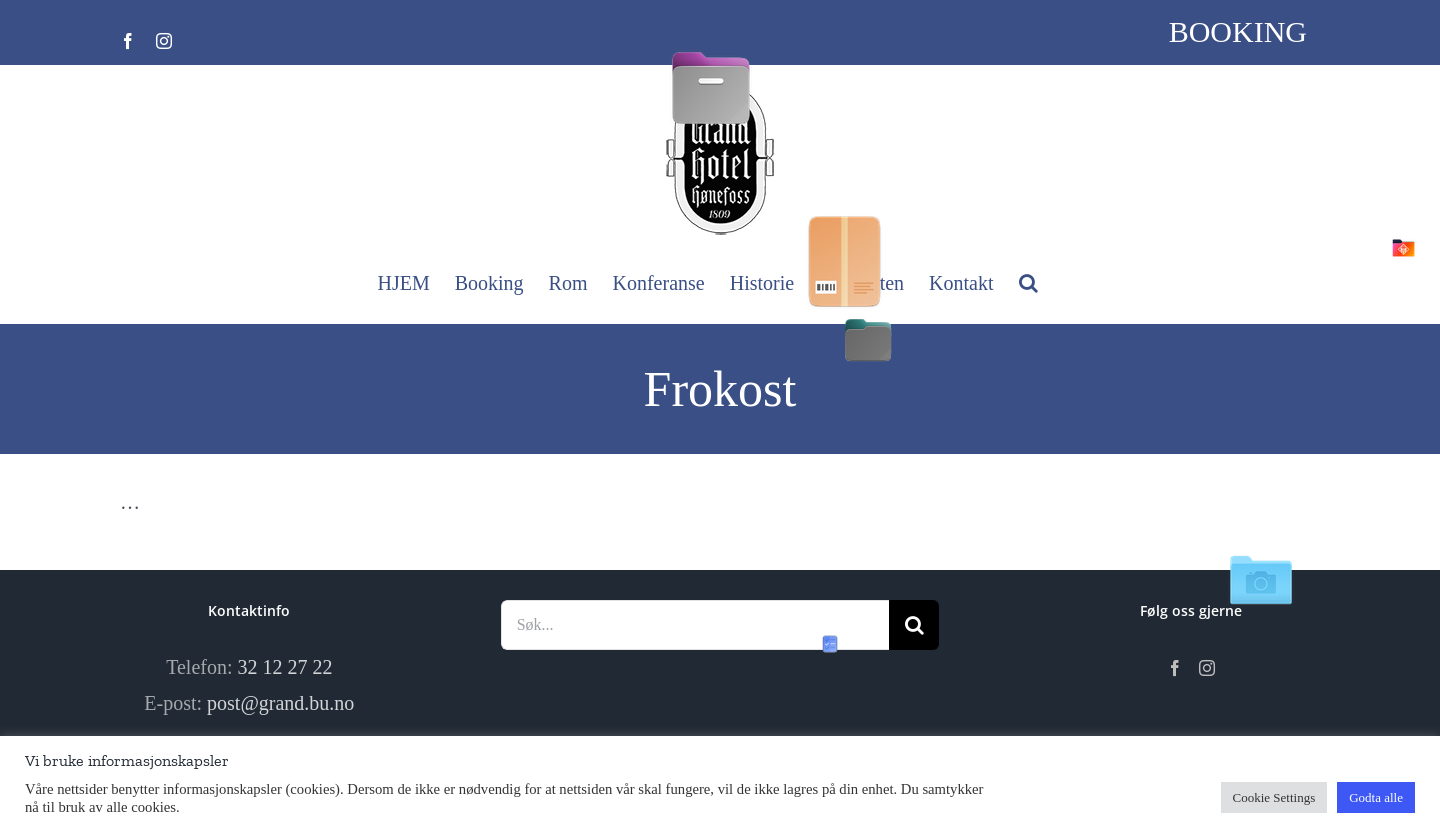 Image resolution: width=1440 pixels, height=832 pixels. I want to click on open the to-do list app, so click(830, 644).